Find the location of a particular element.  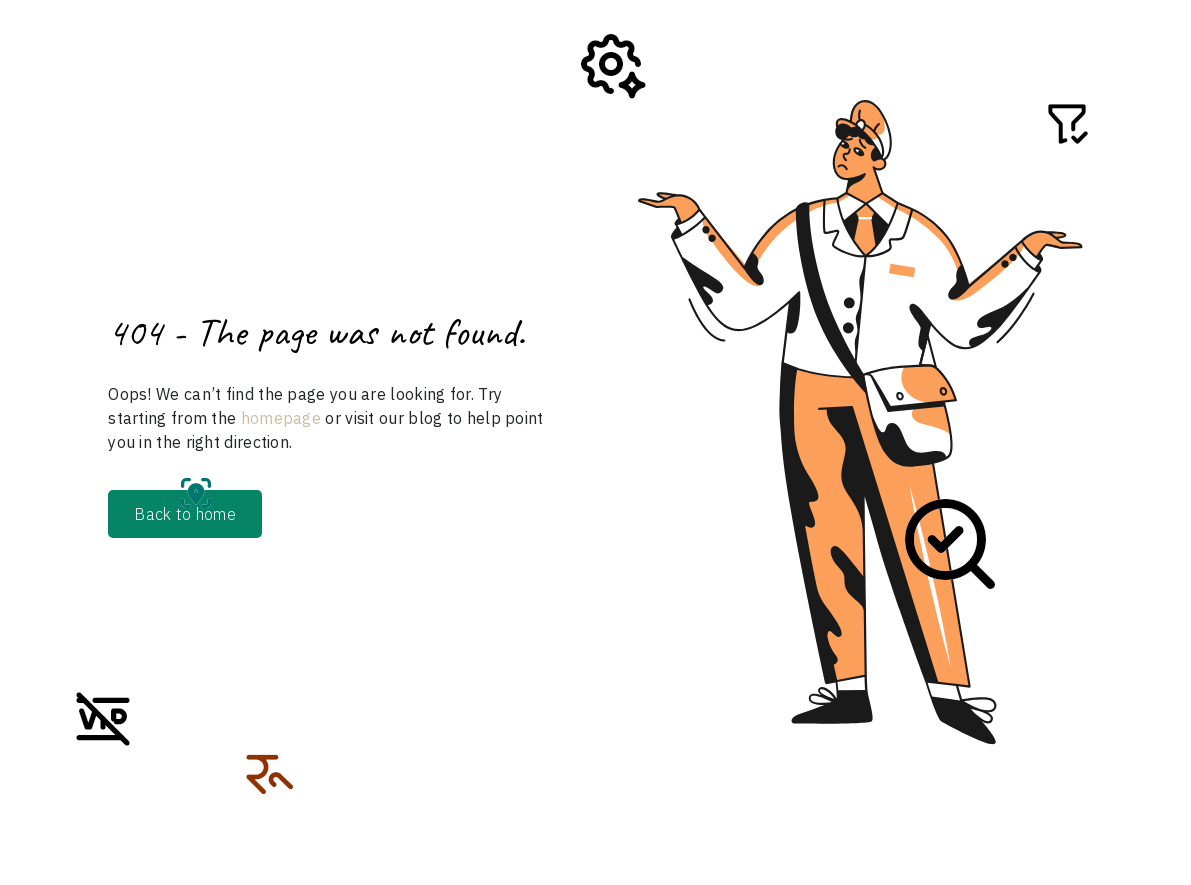

vip status is currently inactive or disabled is located at coordinates (103, 719).